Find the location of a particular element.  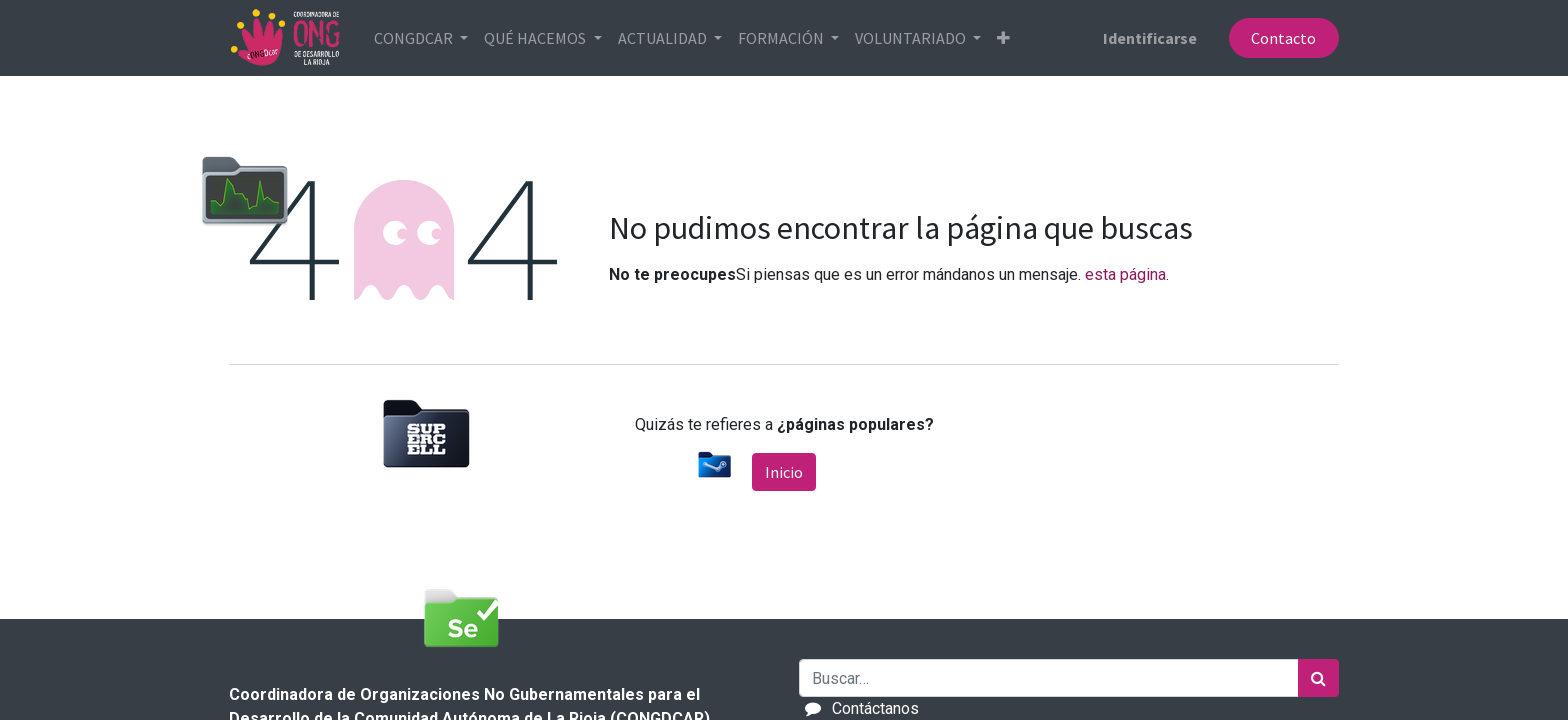

folder containing selenium test automation files is located at coordinates (461, 620).